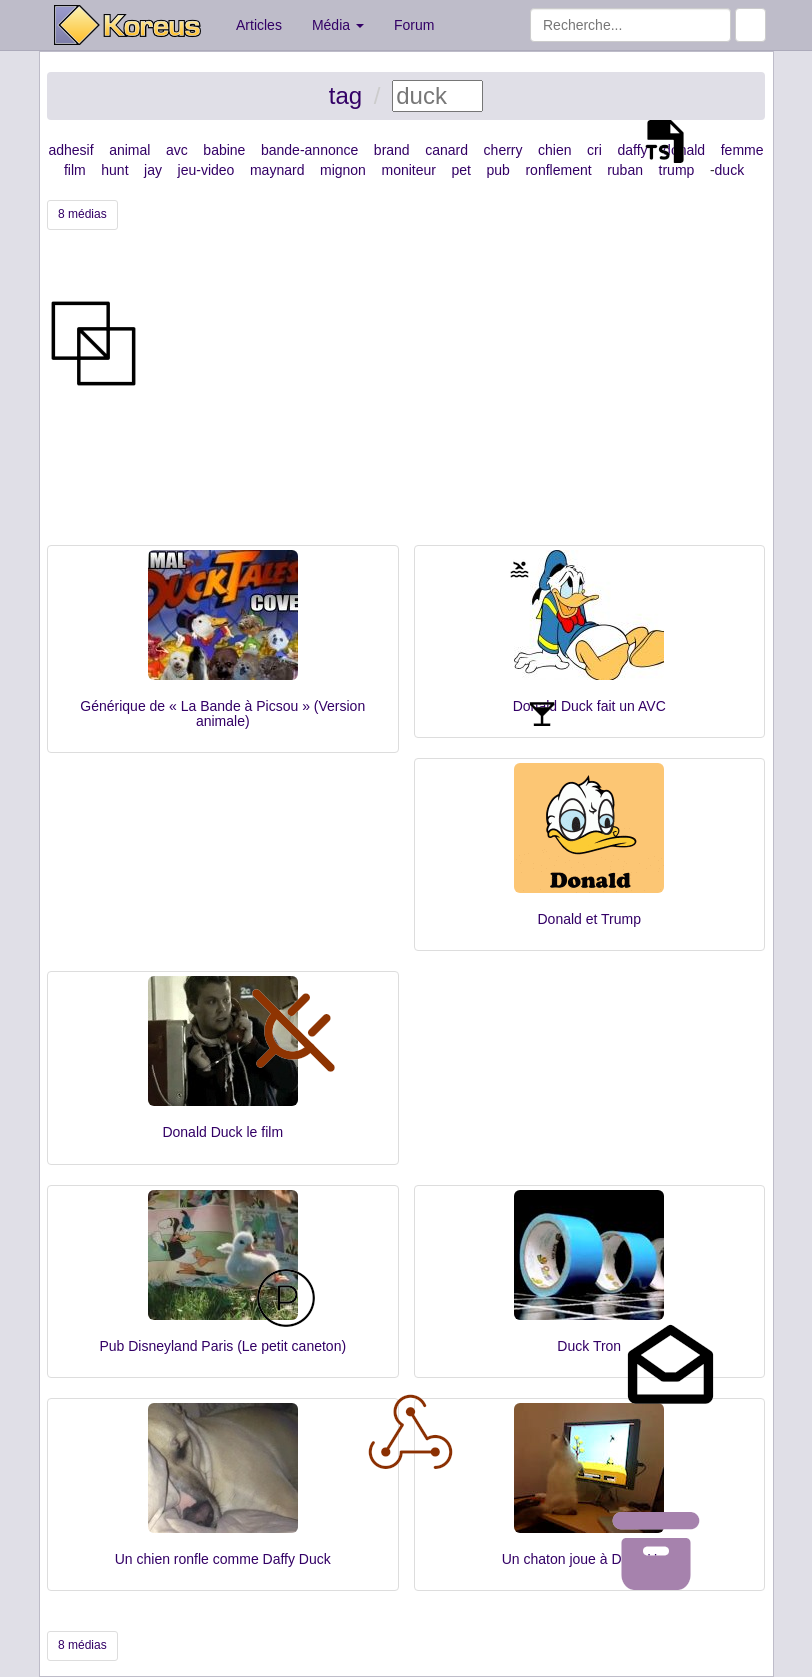 This screenshot has width=812, height=1677. Describe the element at coordinates (656, 1551) in the screenshot. I see `archive this item` at that location.